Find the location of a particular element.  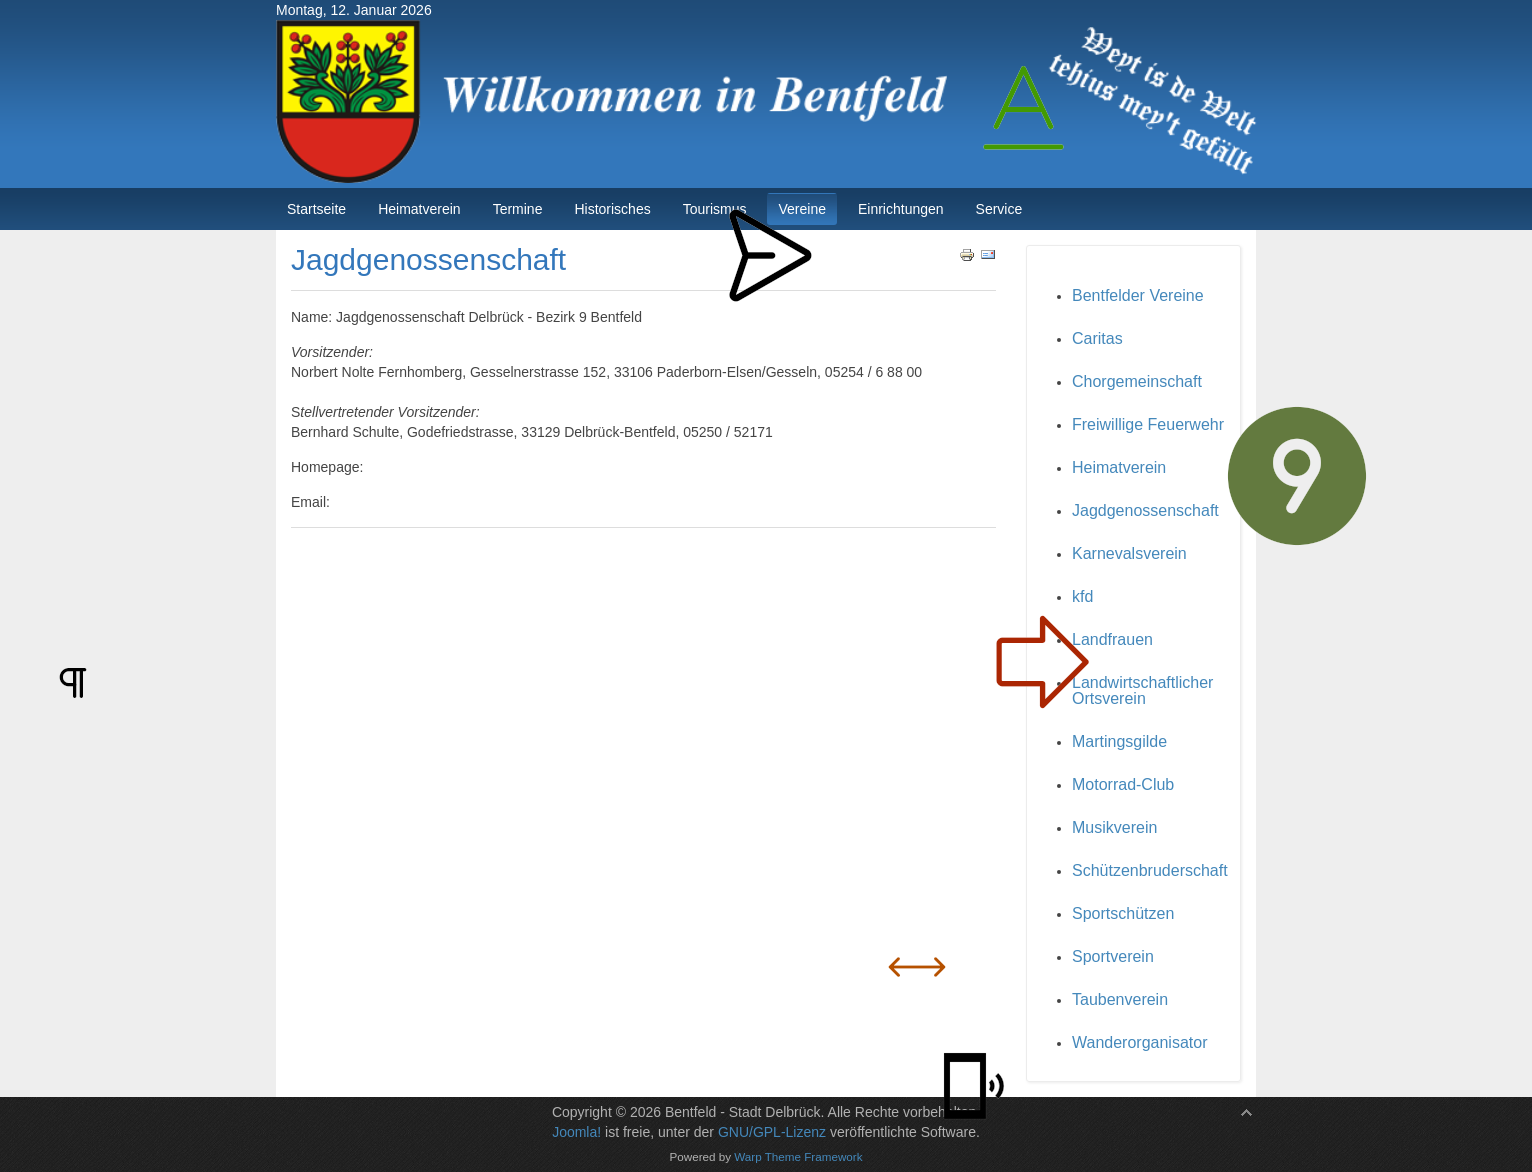

send a message is located at coordinates (765, 255).